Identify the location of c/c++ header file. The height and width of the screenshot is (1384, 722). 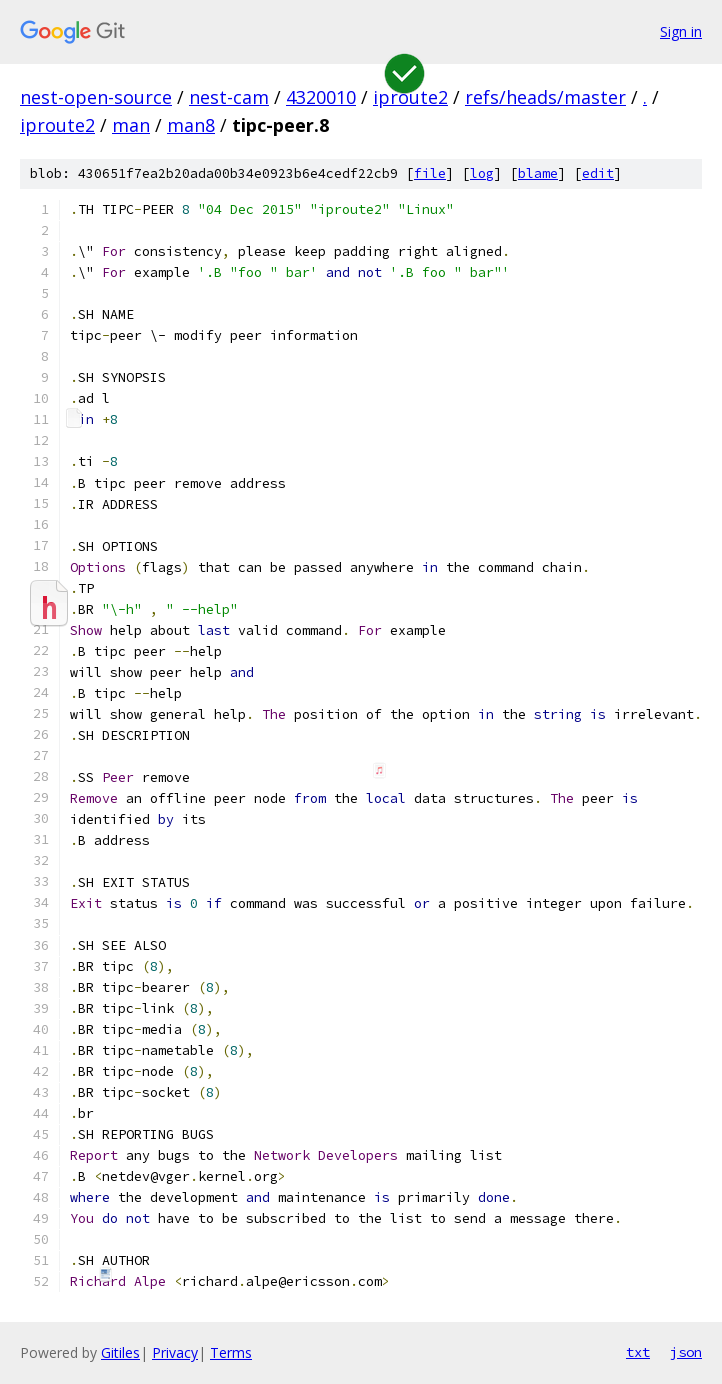
(49, 603).